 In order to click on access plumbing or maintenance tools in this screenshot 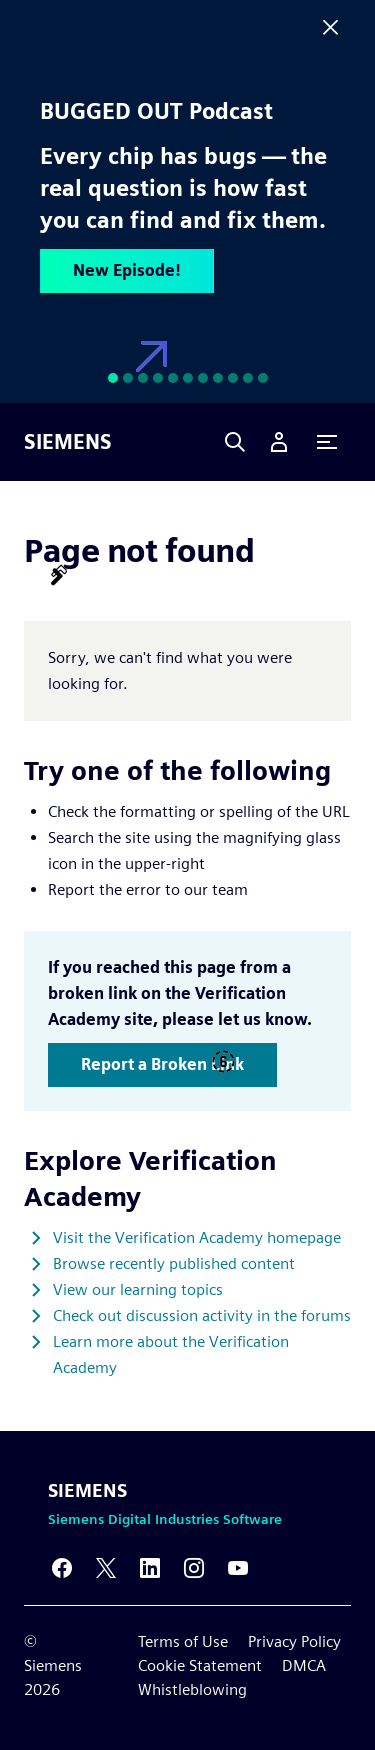, I will do `click(58, 575)`.